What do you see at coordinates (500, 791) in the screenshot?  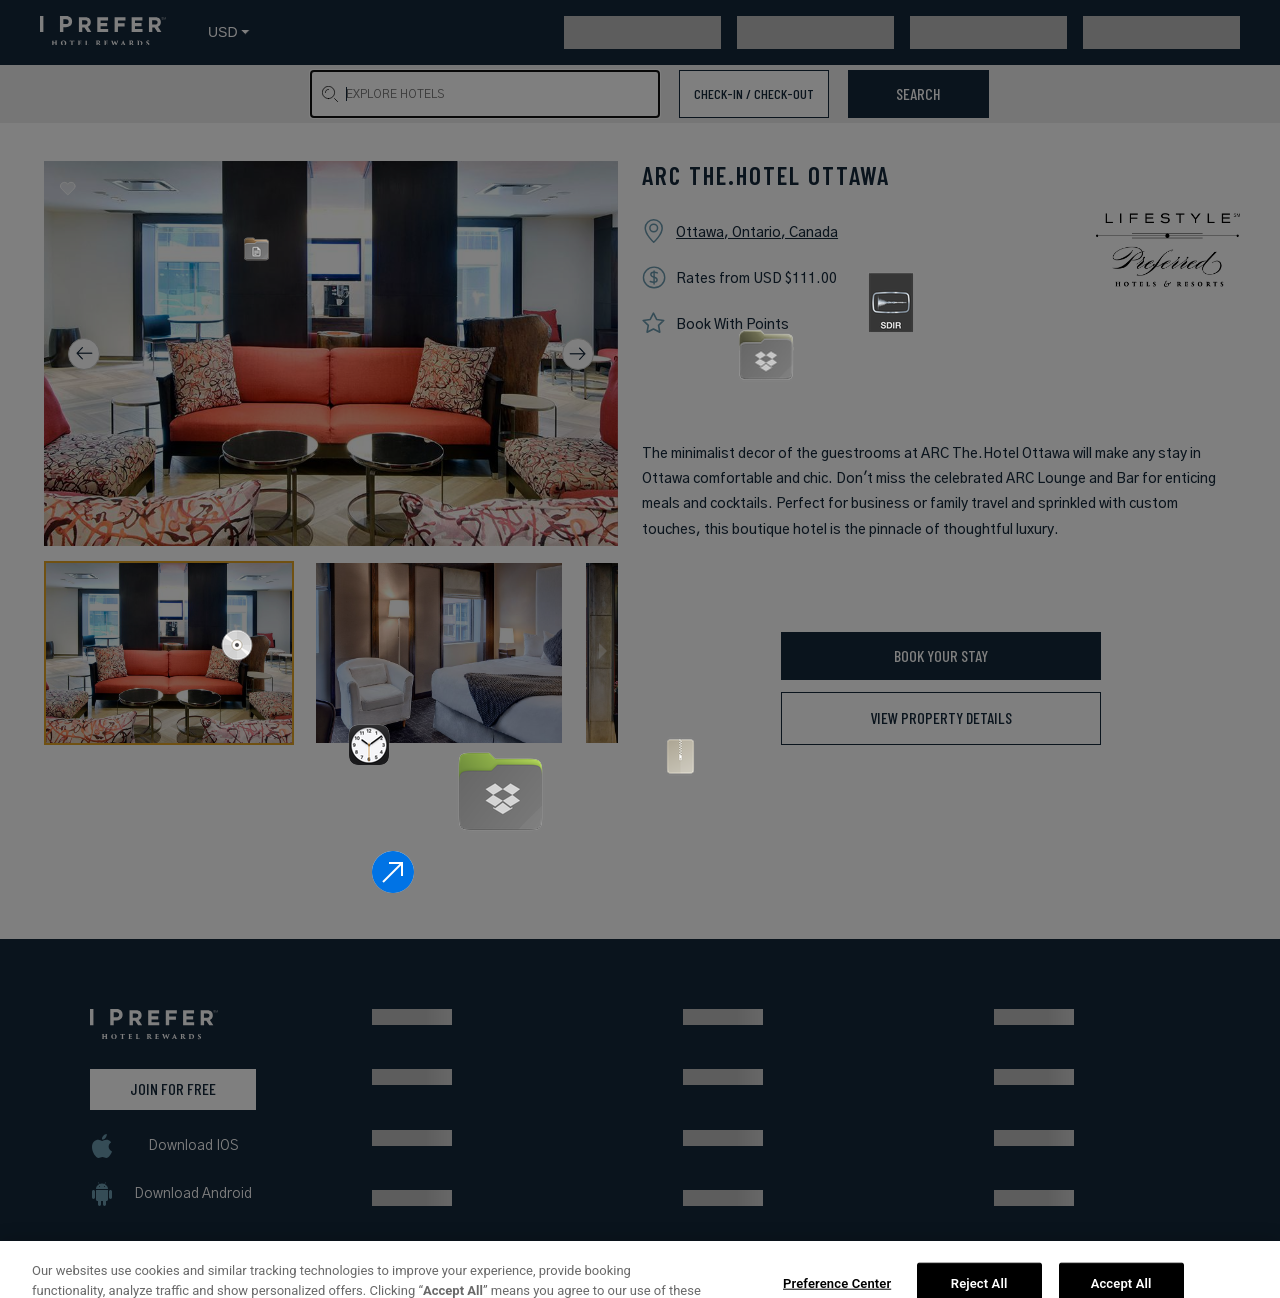 I see `open your dropbox folder` at bounding box center [500, 791].